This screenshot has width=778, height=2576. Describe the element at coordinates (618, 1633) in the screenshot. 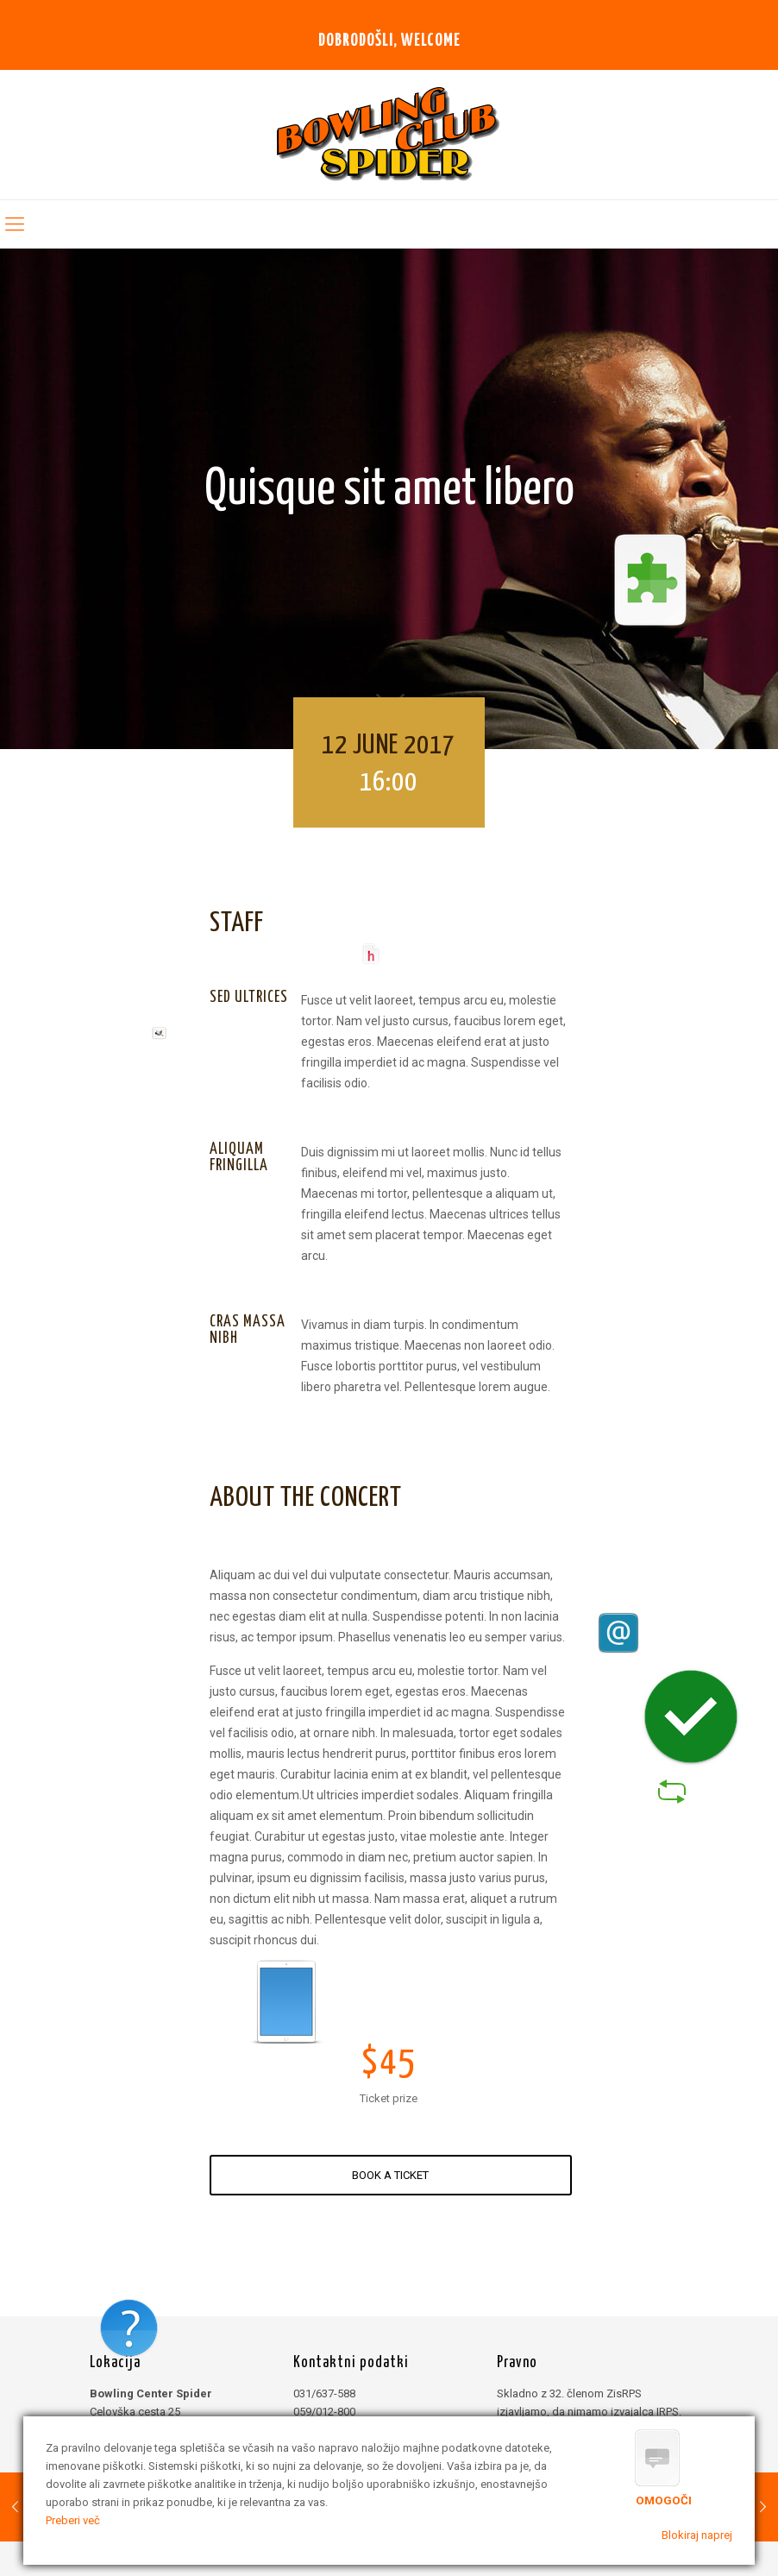

I see `manage connected online accounts` at that location.